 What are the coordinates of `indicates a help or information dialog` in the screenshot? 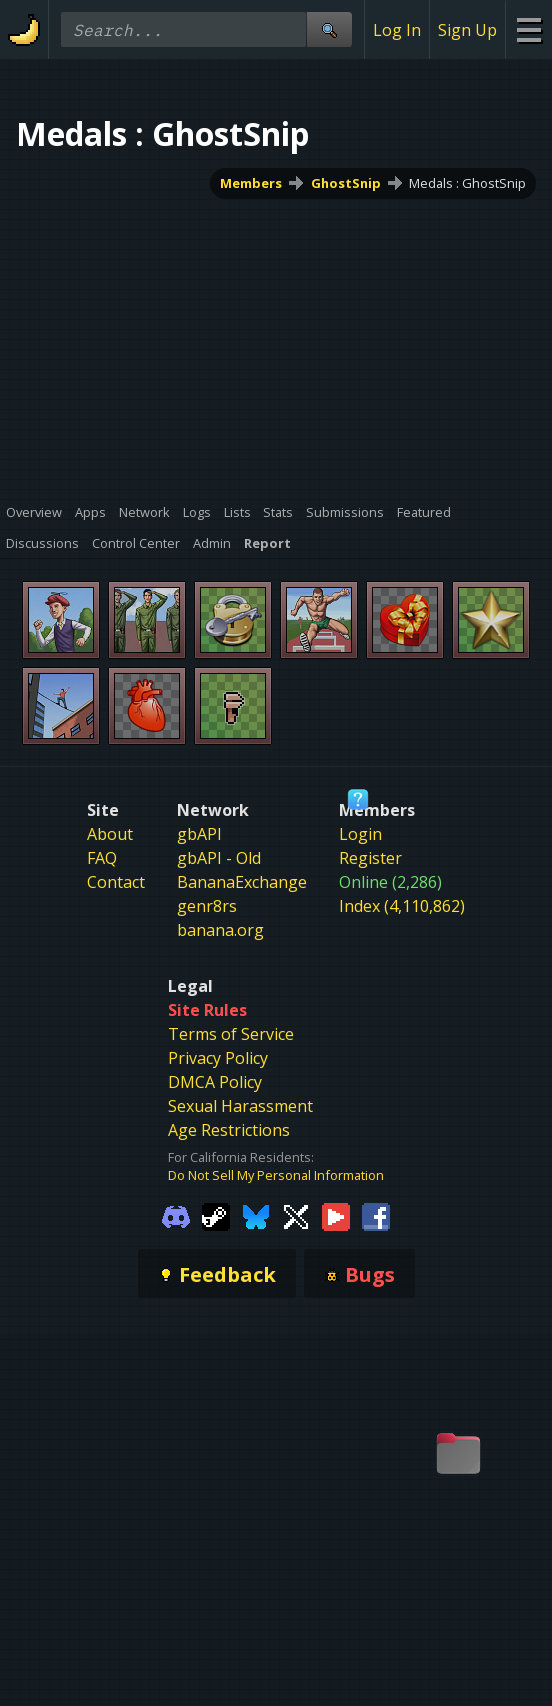 It's located at (358, 800).